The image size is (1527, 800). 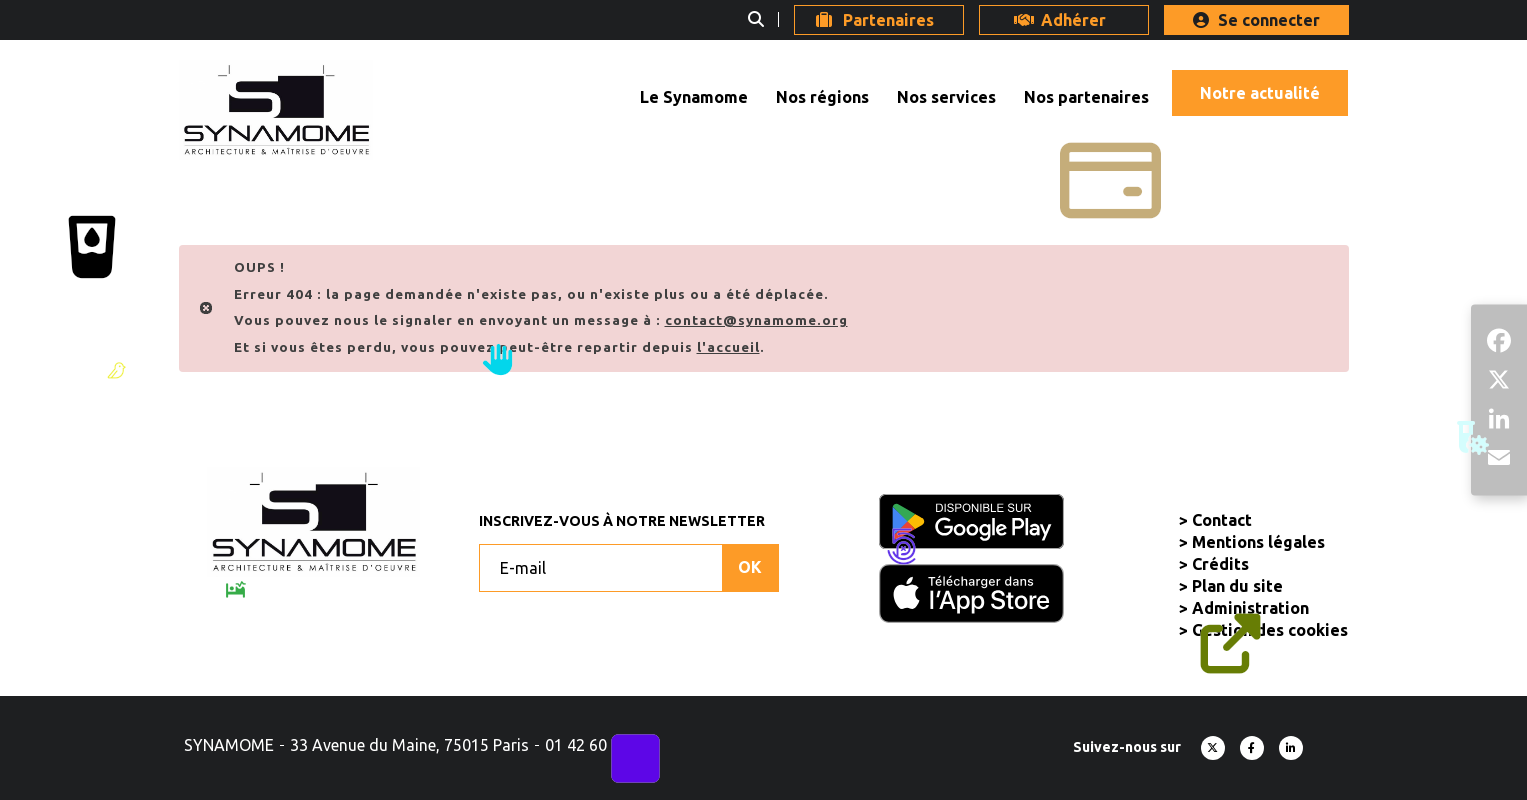 What do you see at coordinates (498, 359) in the screenshot?
I see `stop or pause an action` at bounding box center [498, 359].